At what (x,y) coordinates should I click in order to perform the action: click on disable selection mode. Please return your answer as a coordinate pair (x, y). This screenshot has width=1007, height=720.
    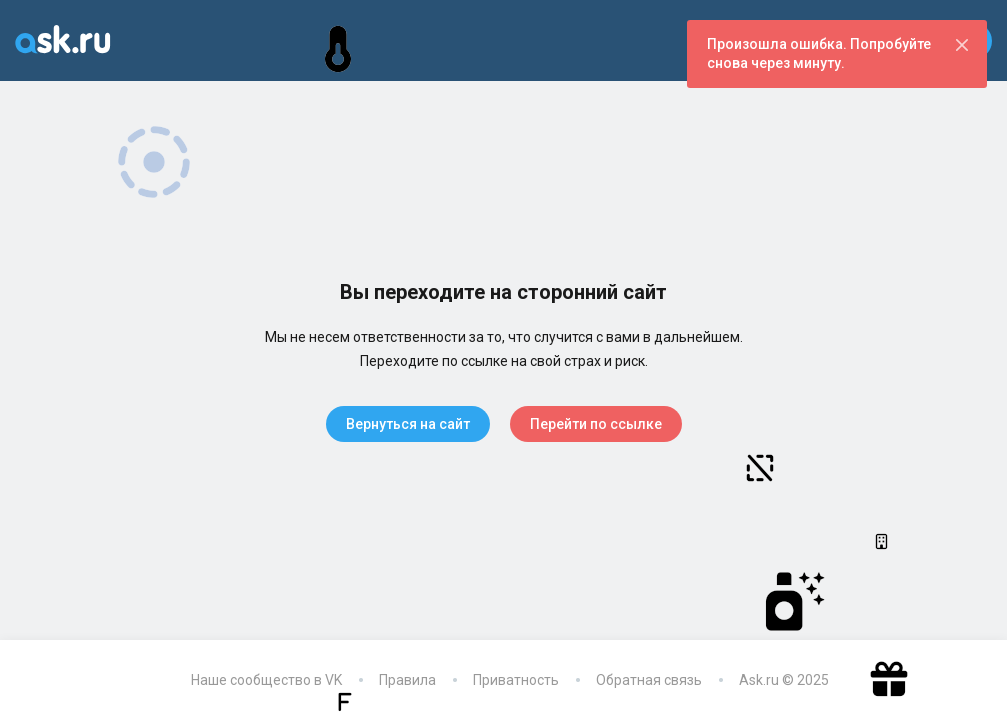
    Looking at the image, I should click on (760, 468).